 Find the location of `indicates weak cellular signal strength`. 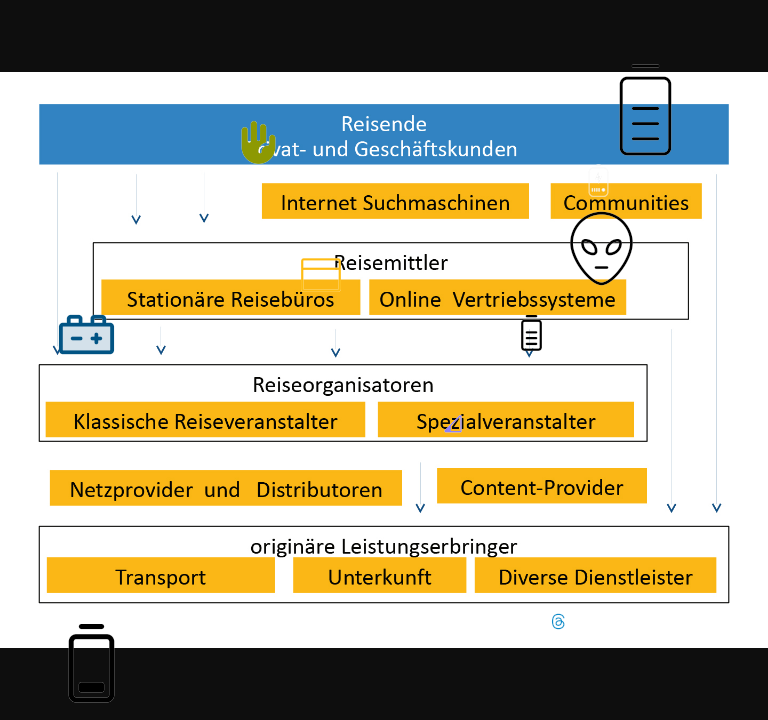

indicates weak cellular signal strength is located at coordinates (454, 424).